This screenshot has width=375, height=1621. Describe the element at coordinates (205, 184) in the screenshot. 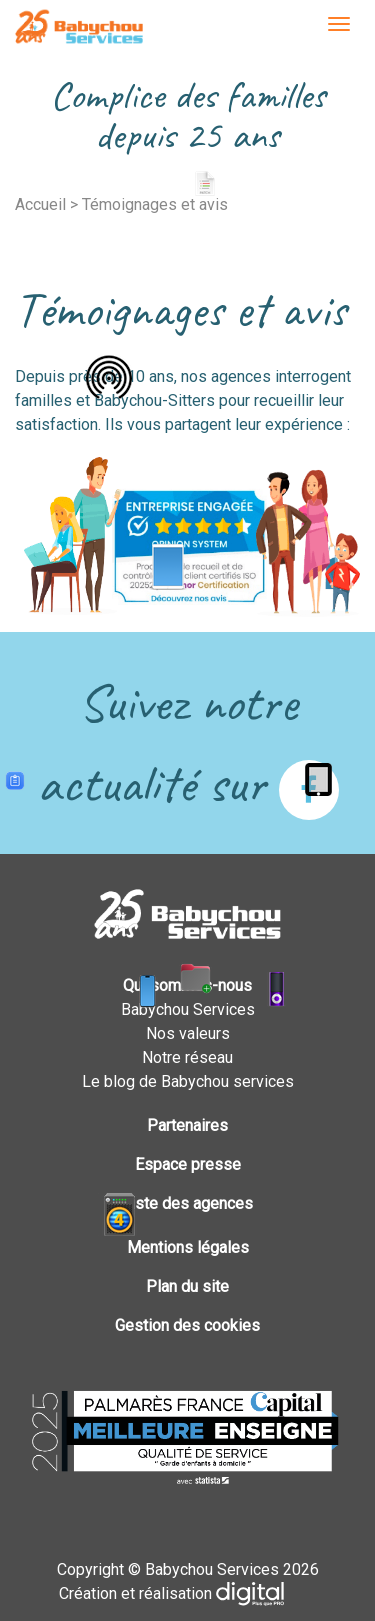

I see `a patch or diff file containing code changes` at that location.